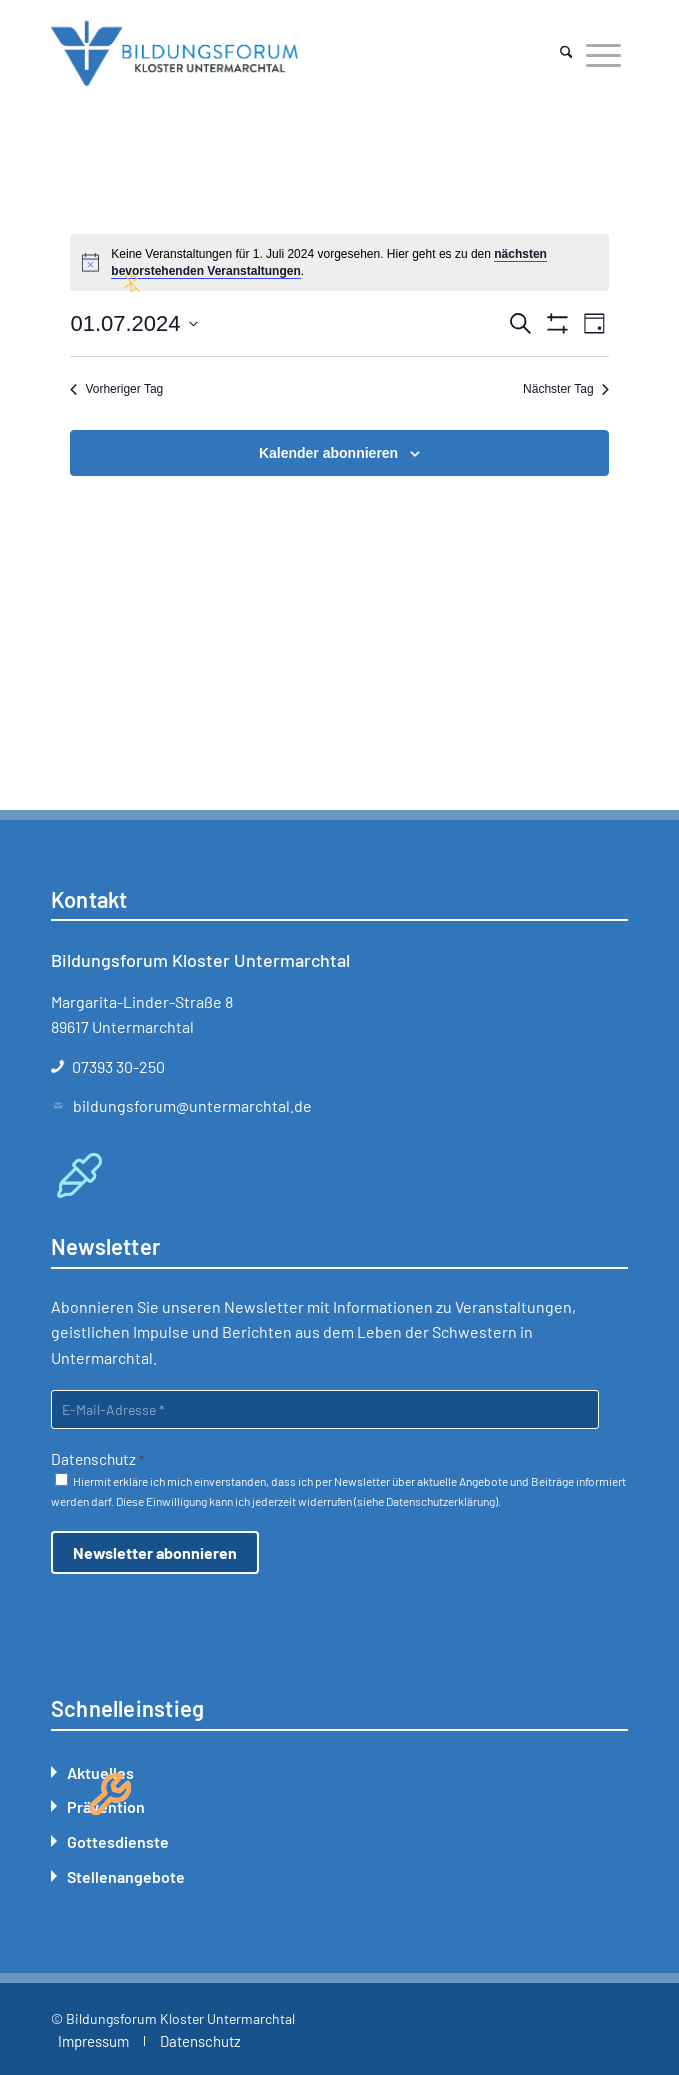  What do you see at coordinates (79, 1175) in the screenshot?
I see `pick a color from the screen` at bounding box center [79, 1175].